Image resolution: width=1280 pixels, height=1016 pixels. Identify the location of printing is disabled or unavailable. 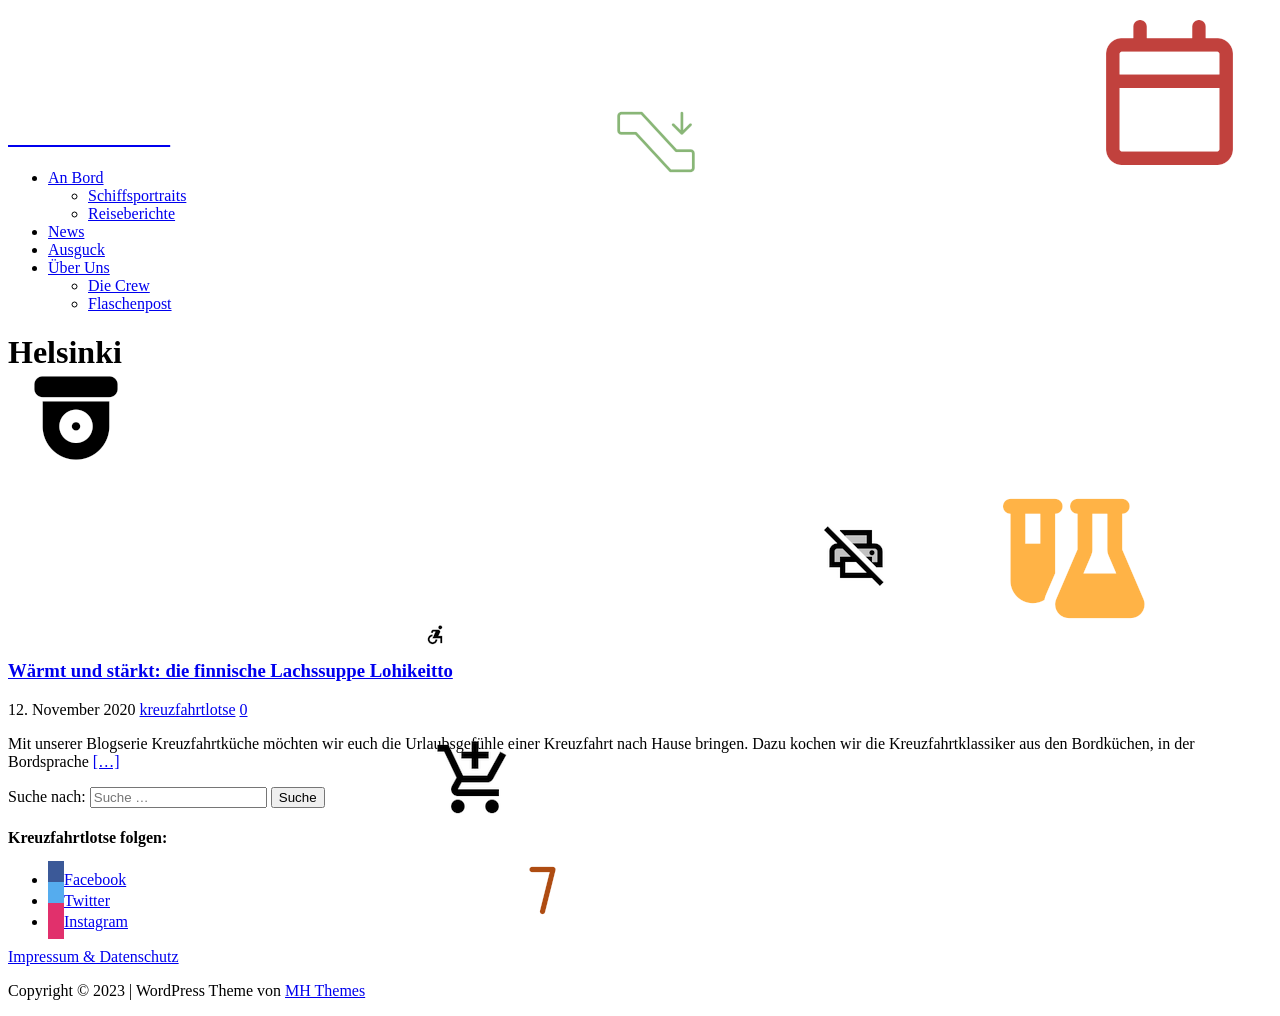
(856, 554).